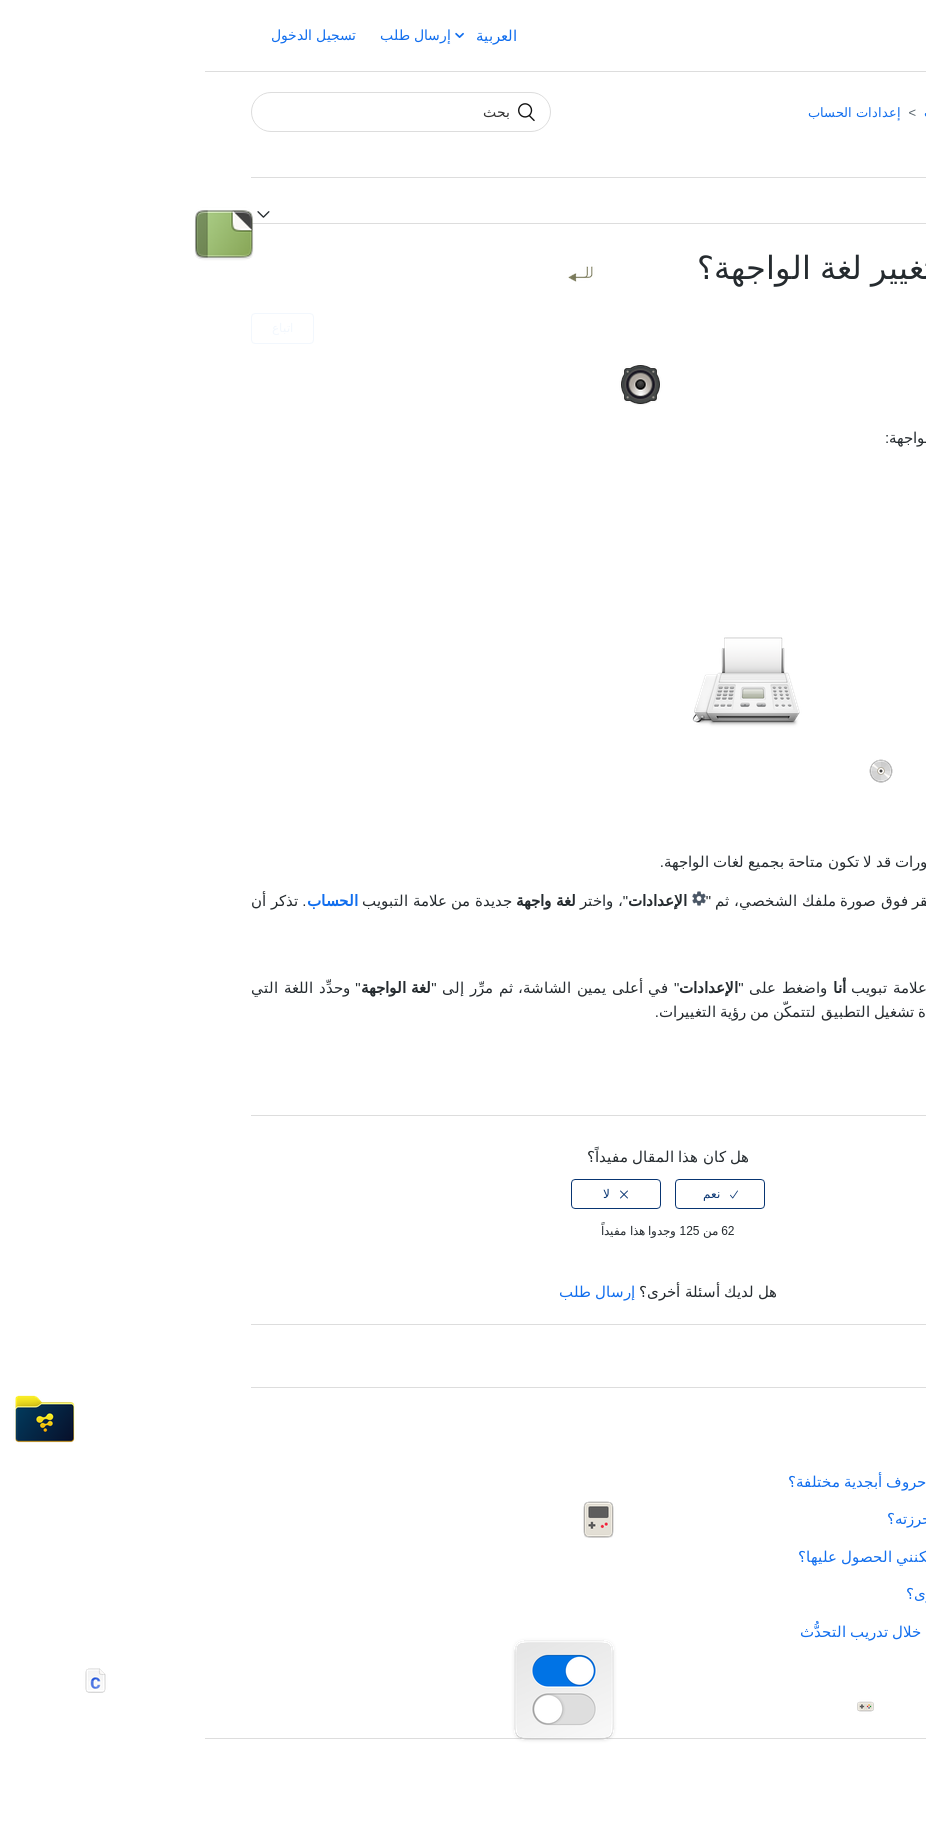 The height and width of the screenshot is (1822, 926). I want to click on access cd/dvd rewritable drive, so click(881, 771).